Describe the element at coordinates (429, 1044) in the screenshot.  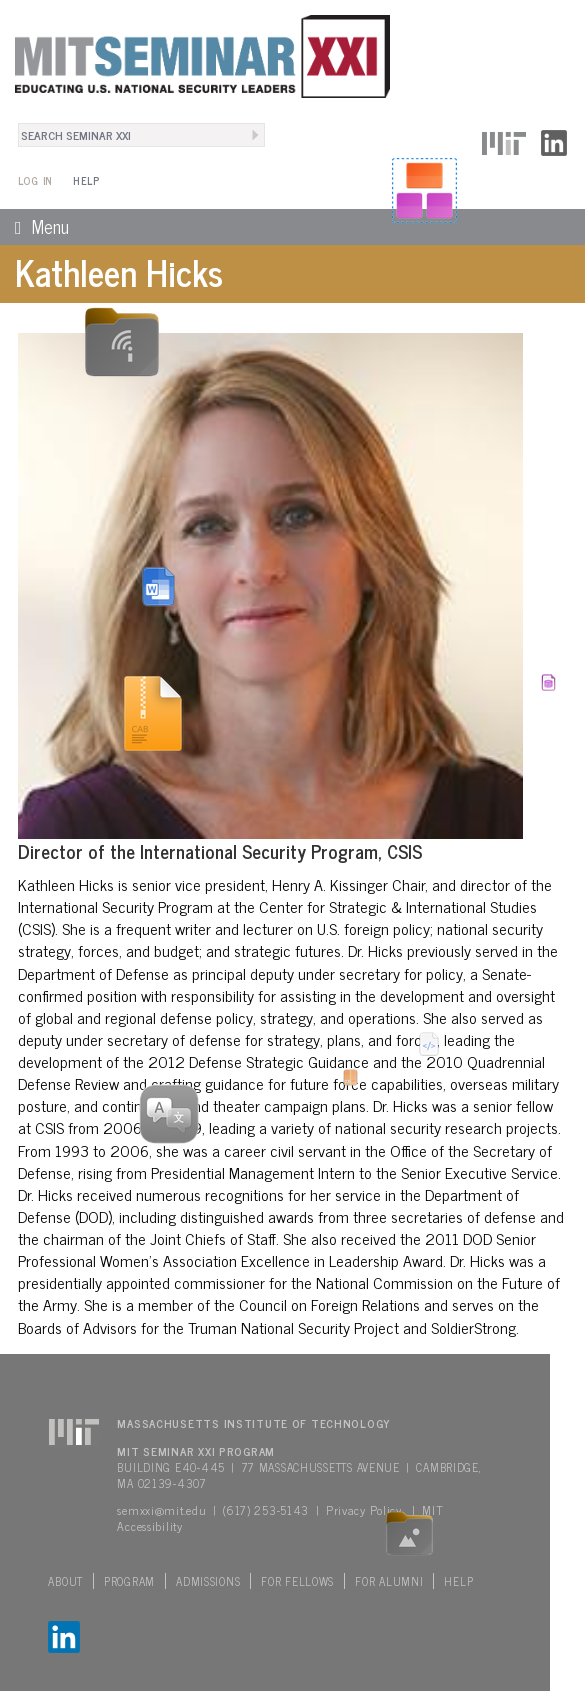
I see `an HTML or code file type indicator` at that location.